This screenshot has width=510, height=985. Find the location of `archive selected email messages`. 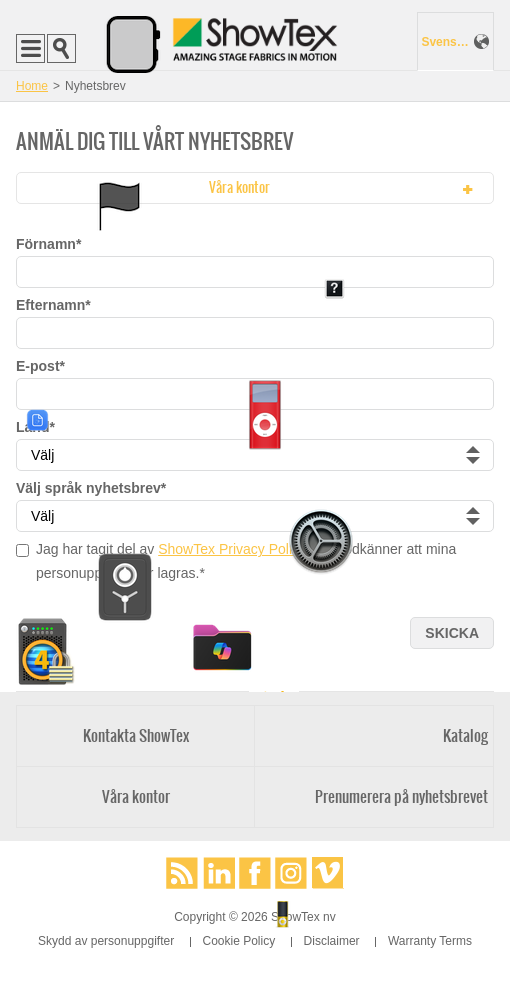

archive selected email messages is located at coordinates (125, 587).